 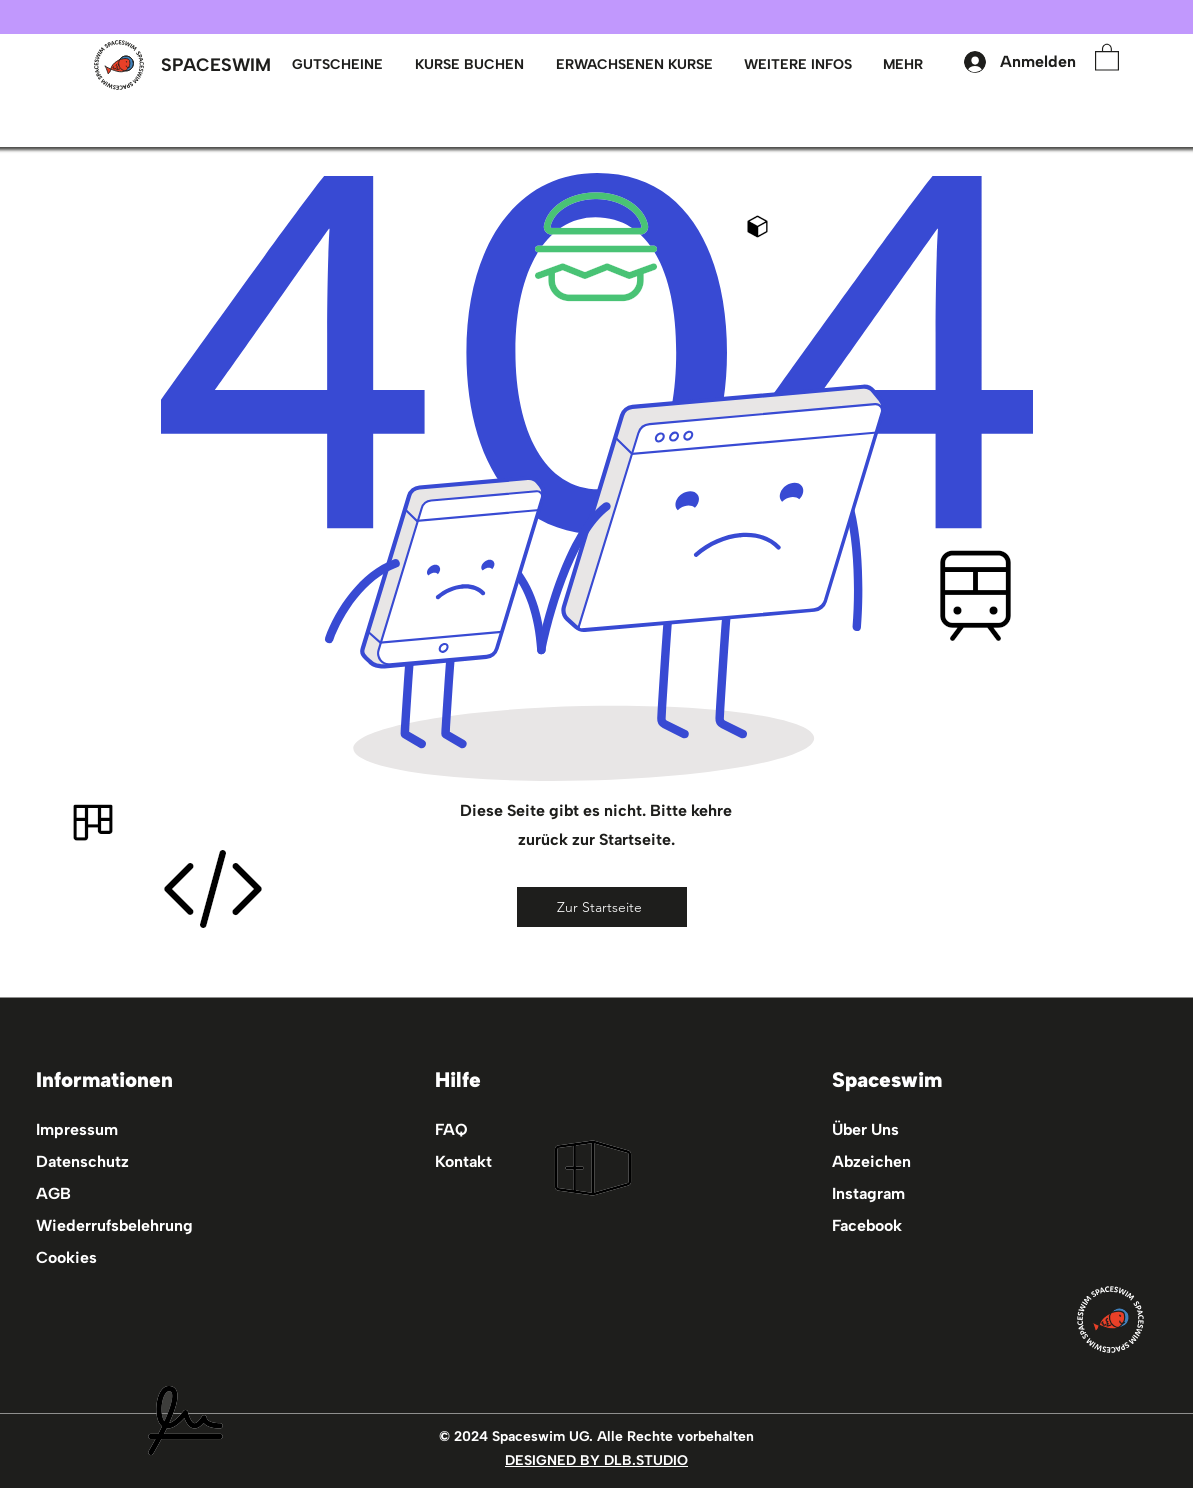 I want to click on view shipping or freight details, so click(x=593, y=1168).